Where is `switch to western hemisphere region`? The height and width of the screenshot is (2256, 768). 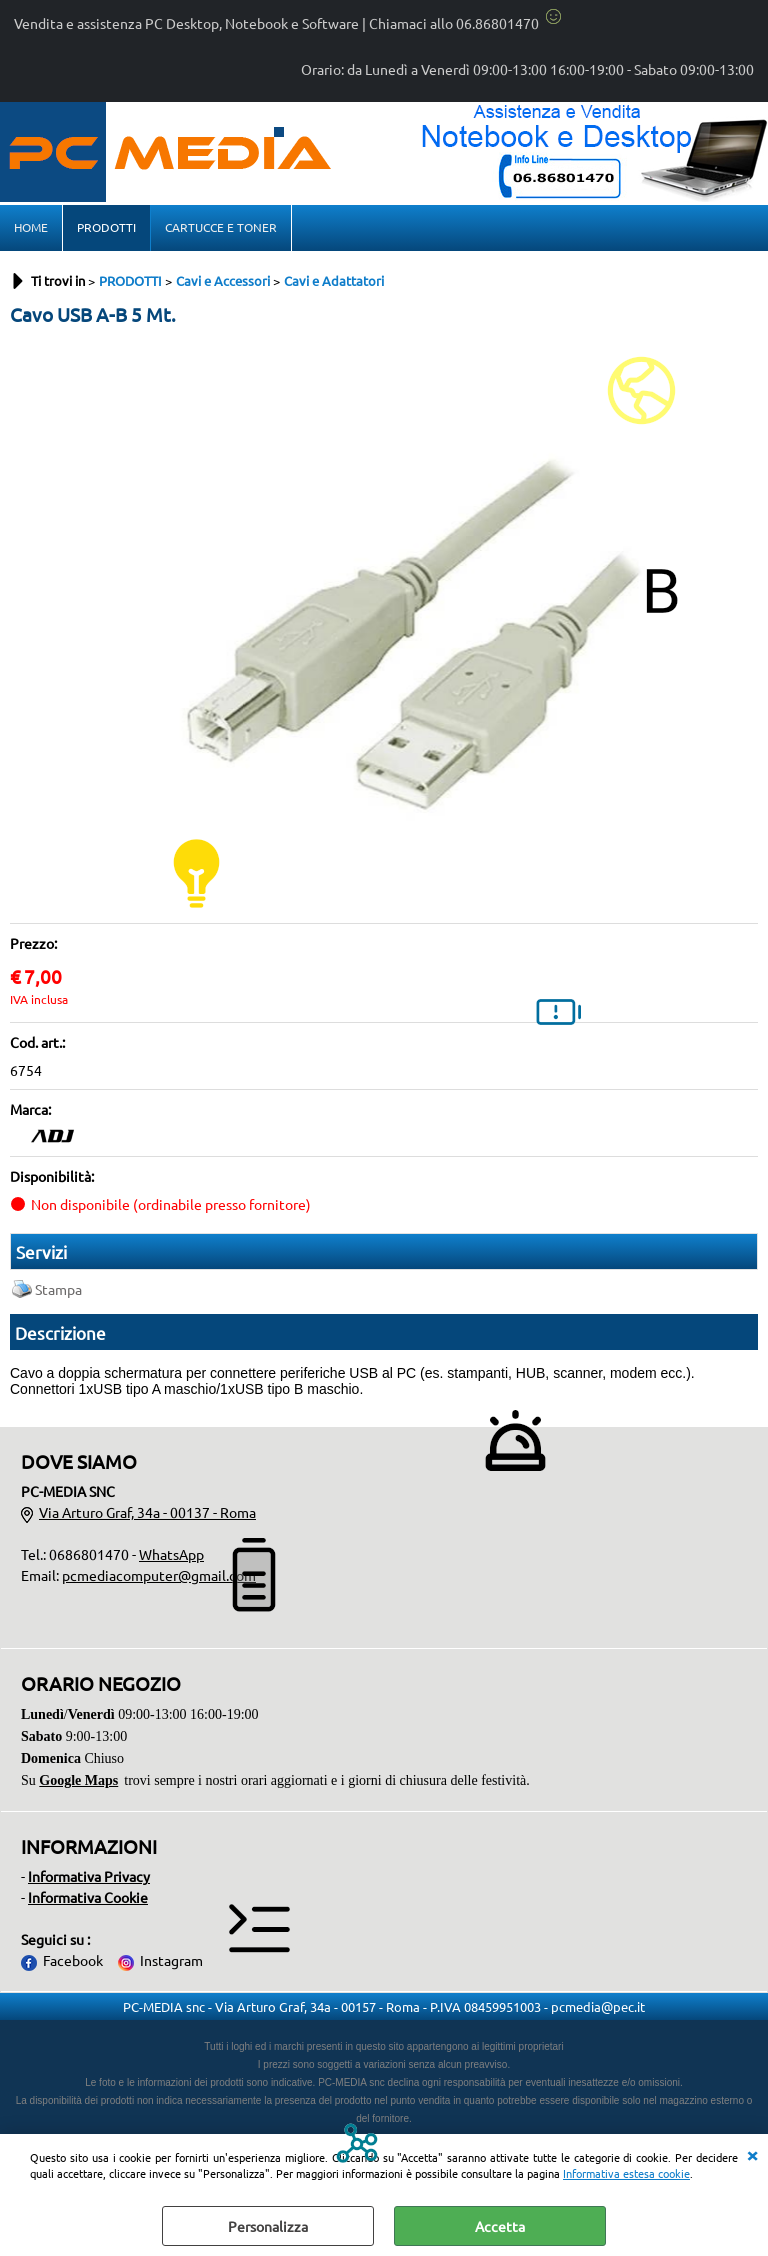
switch to western hemisphere region is located at coordinates (641, 390).